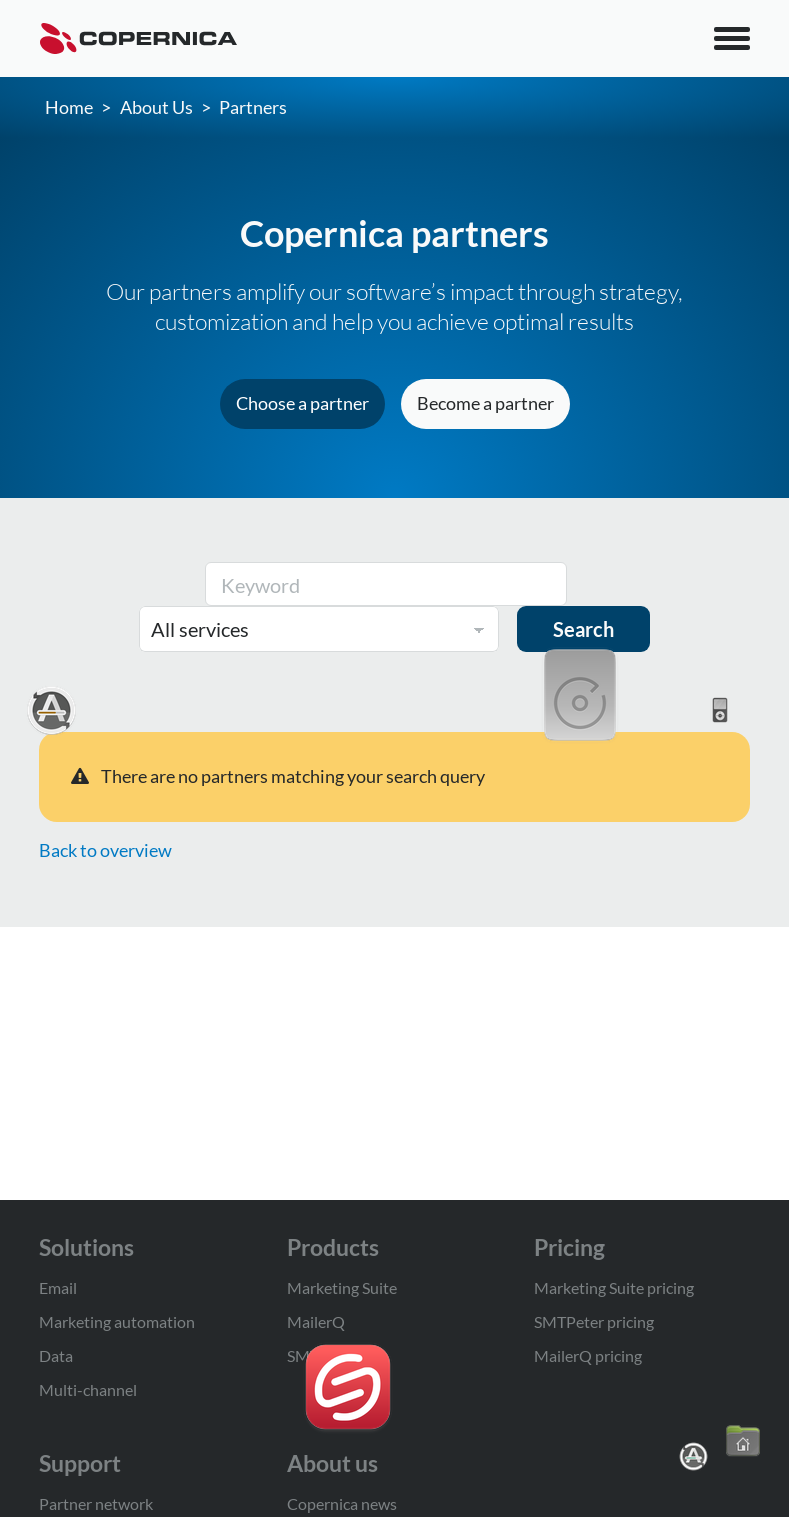 This screenshot has height=1517, width=789. Describe the element at coordinates (51, 710) in the screenshot. I see `check for available software updates` at that location.